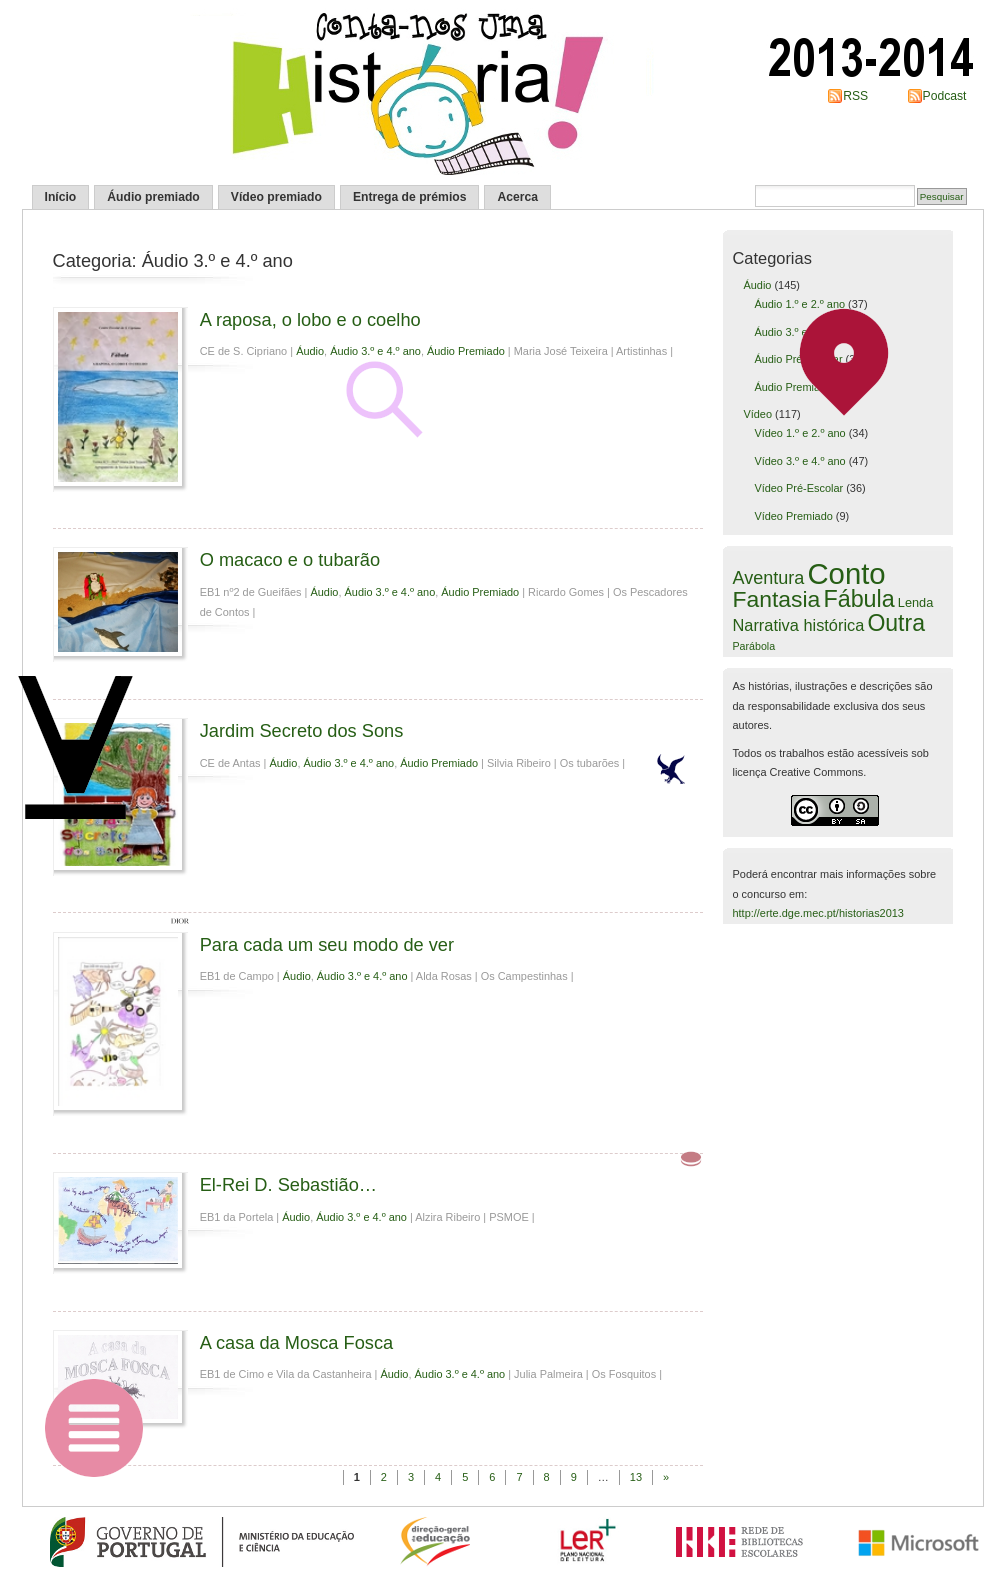 The image size is (1003, 1577). What do you see at coordinates (671, 769) in the screenshot?
I see `falcon framework logo` at bounding box center [671, 769].